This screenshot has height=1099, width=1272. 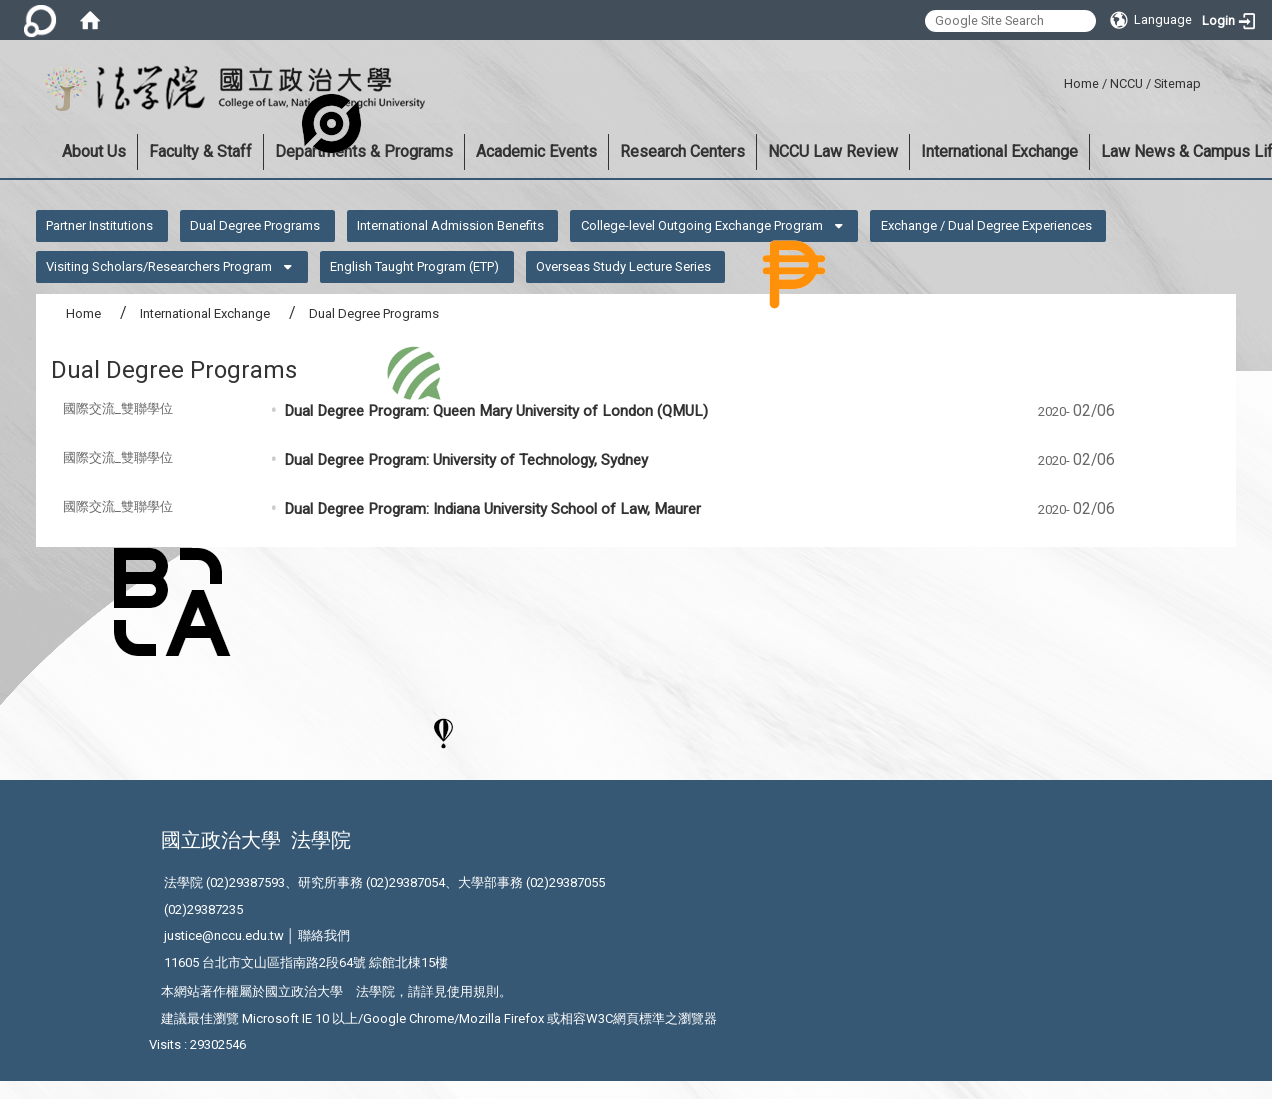 I want to click on launch honor of kings game, so click(x=331, y=123).